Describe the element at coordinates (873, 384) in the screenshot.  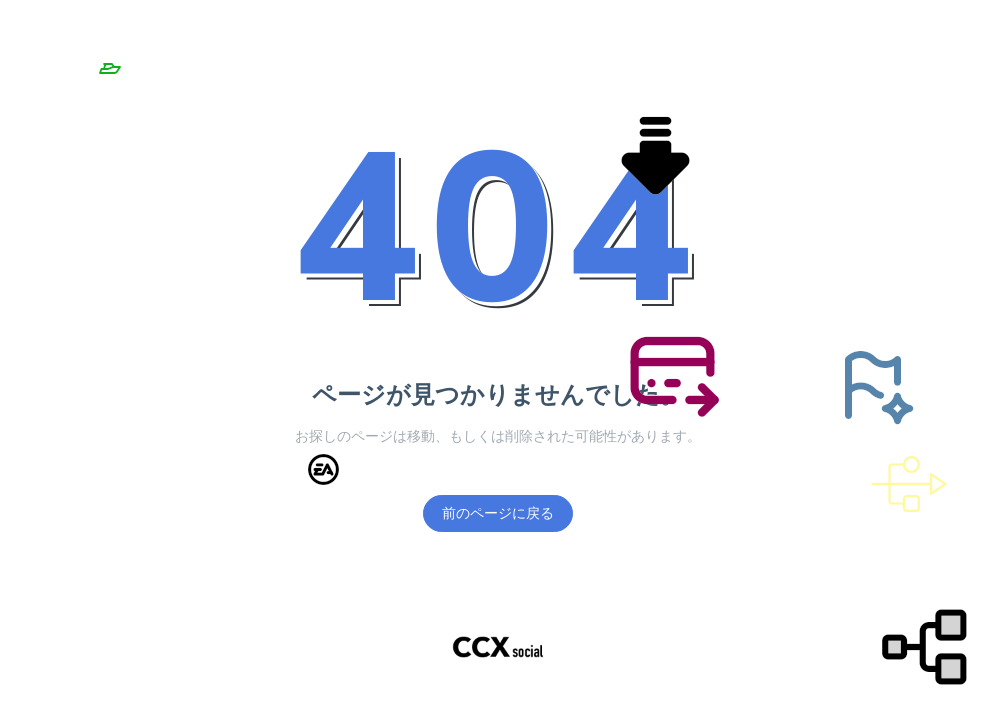
I see `flag content for AI review or processing` at that location.